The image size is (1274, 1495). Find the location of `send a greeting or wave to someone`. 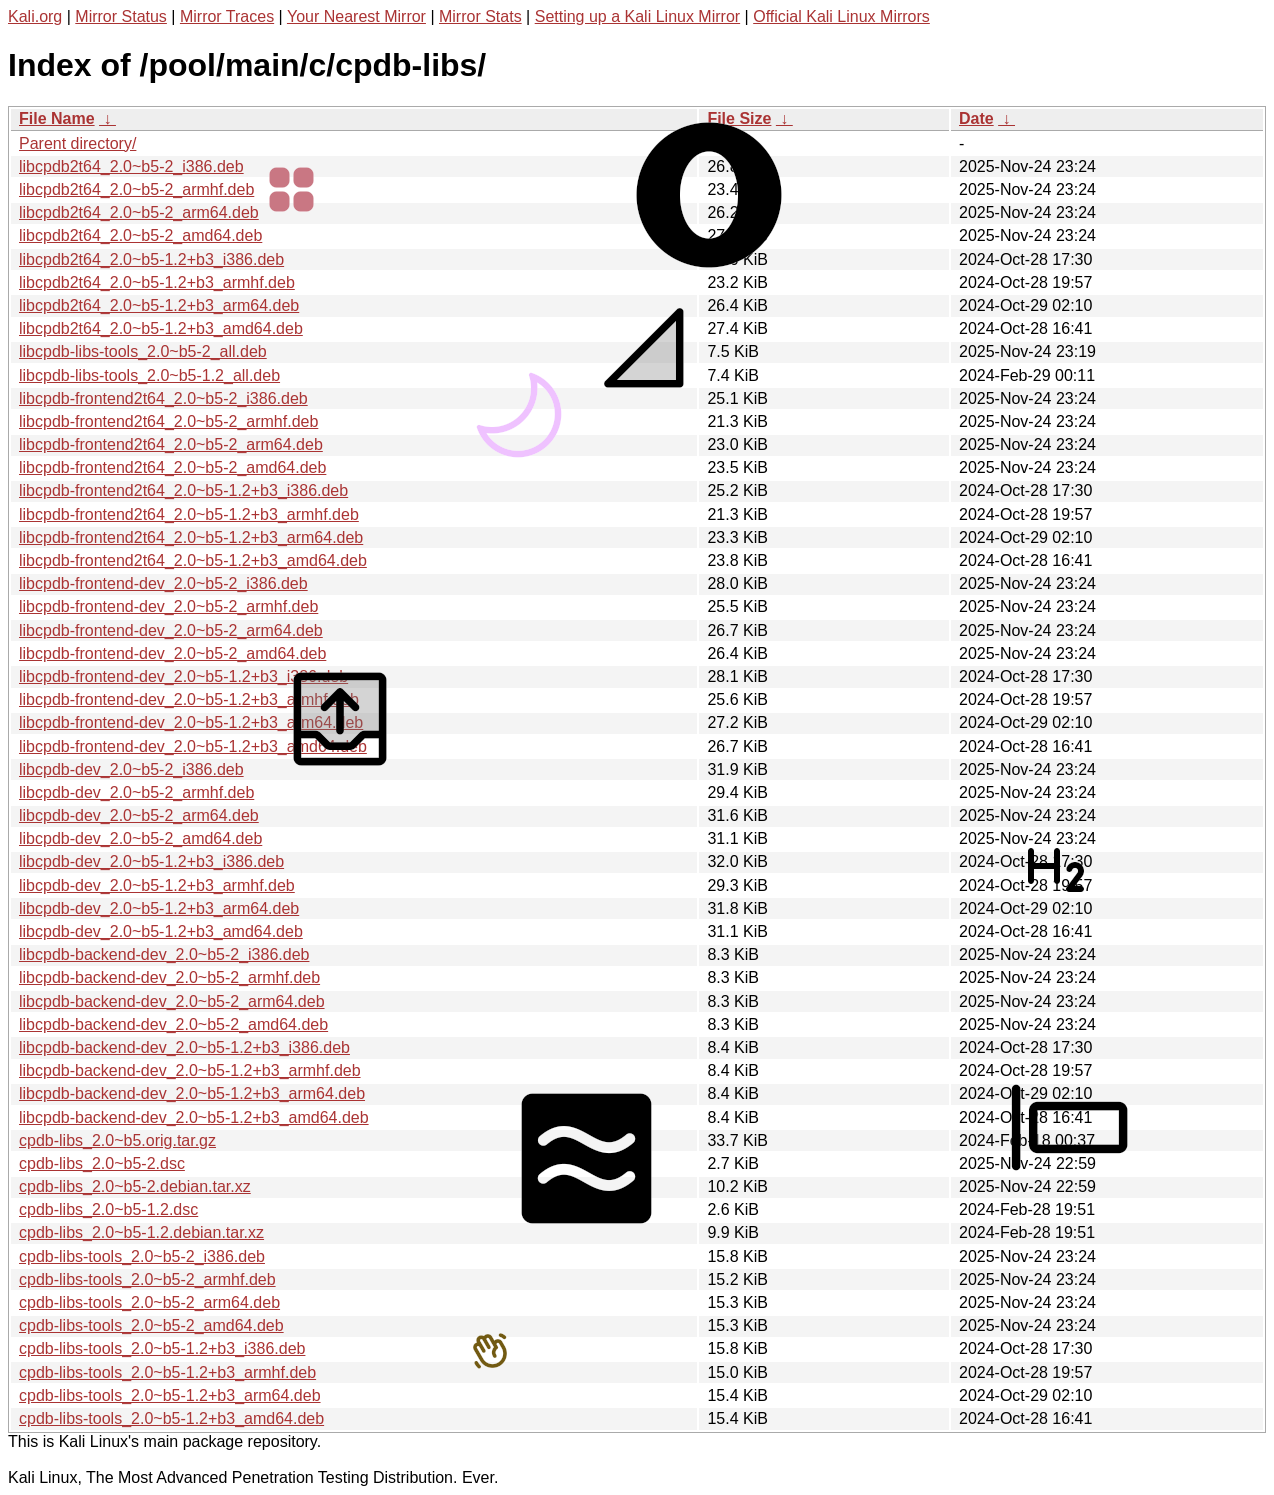

send a greeting or wave to someone is located at coordinates (490, 1351).